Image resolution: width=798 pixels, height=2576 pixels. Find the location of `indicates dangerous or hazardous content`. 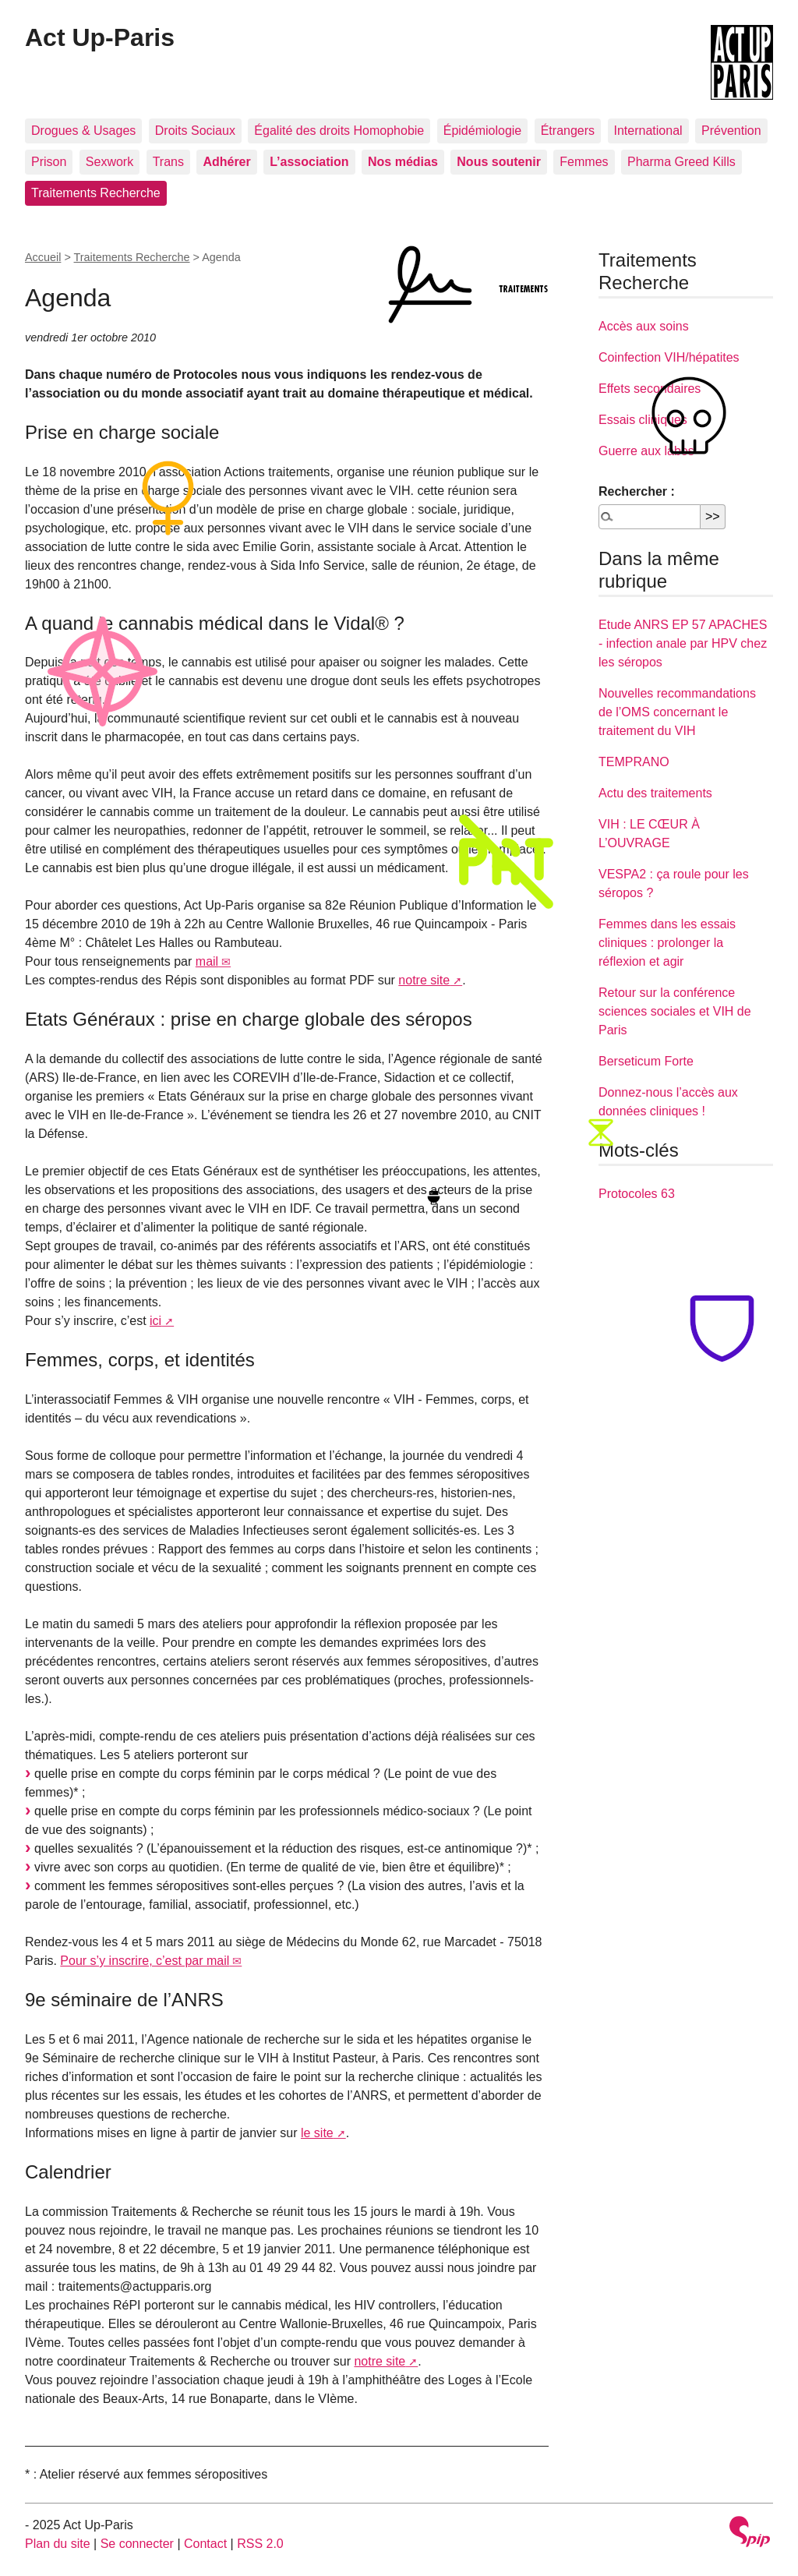

indicates dangerous or hazardous content is located at coordinates (689, 417).